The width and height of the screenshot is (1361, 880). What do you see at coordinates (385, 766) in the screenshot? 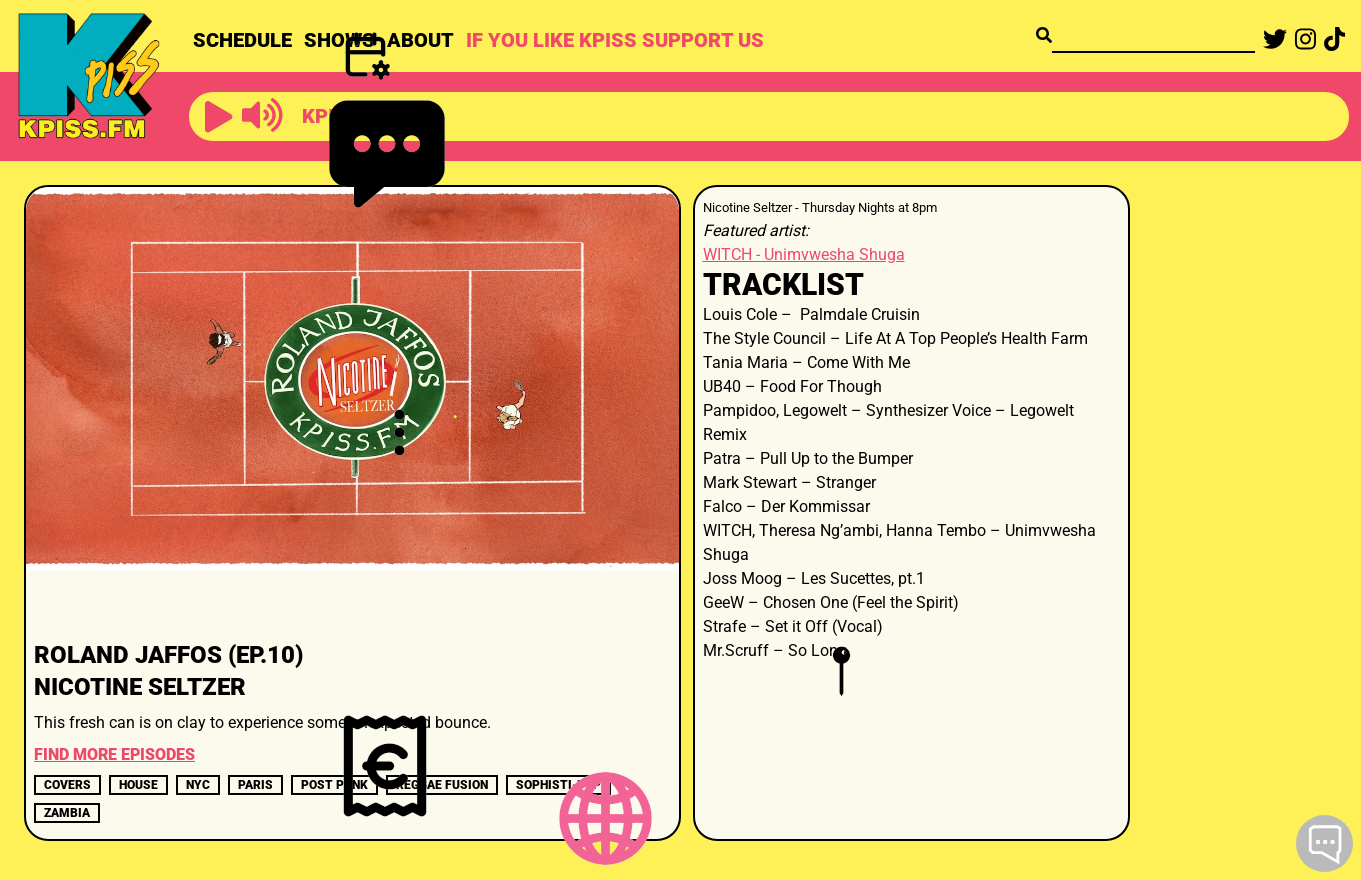
I see `view euro transaction receipt` at bounding box center [385, 766].